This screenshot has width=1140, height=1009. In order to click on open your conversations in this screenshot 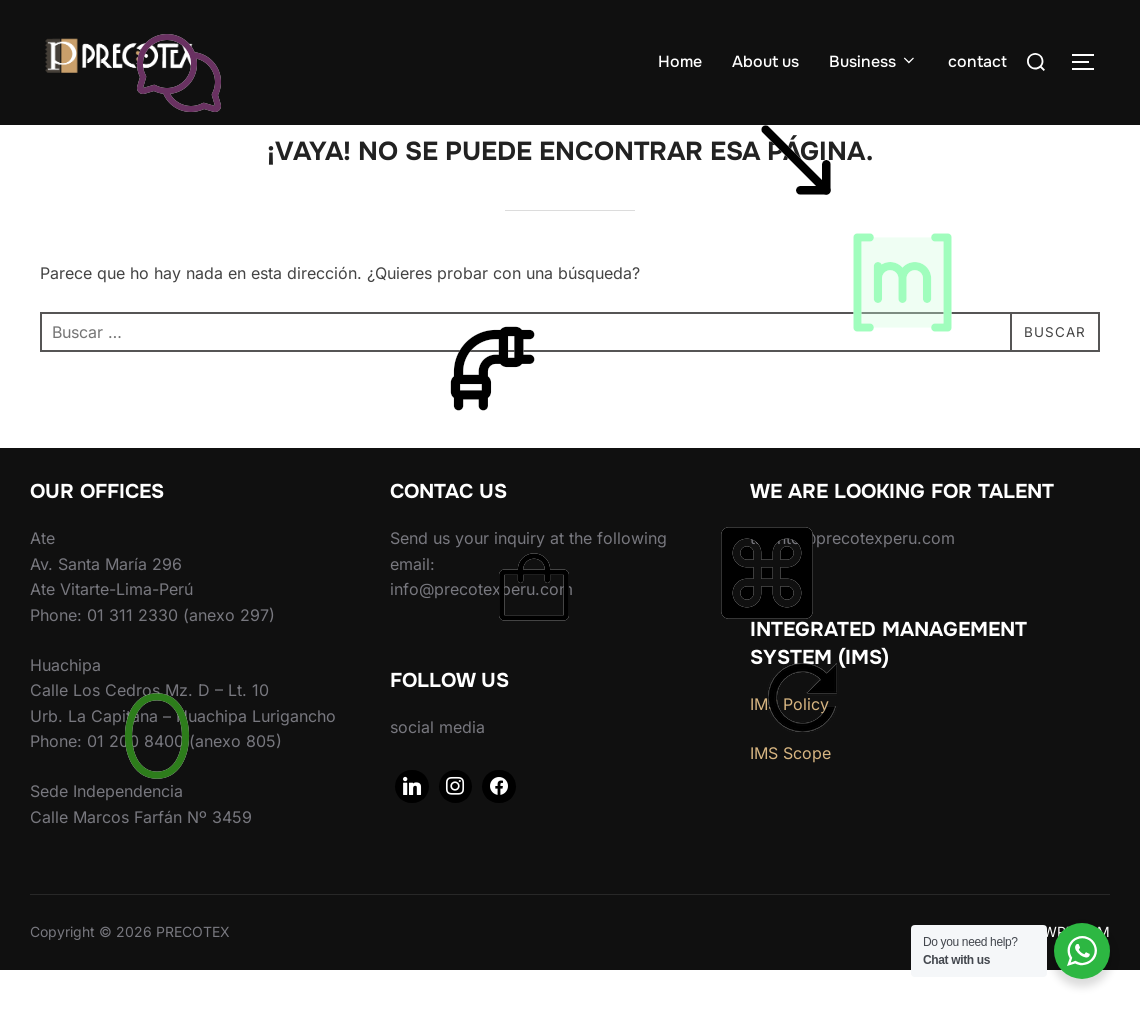, I will do `click(179, 73)`.